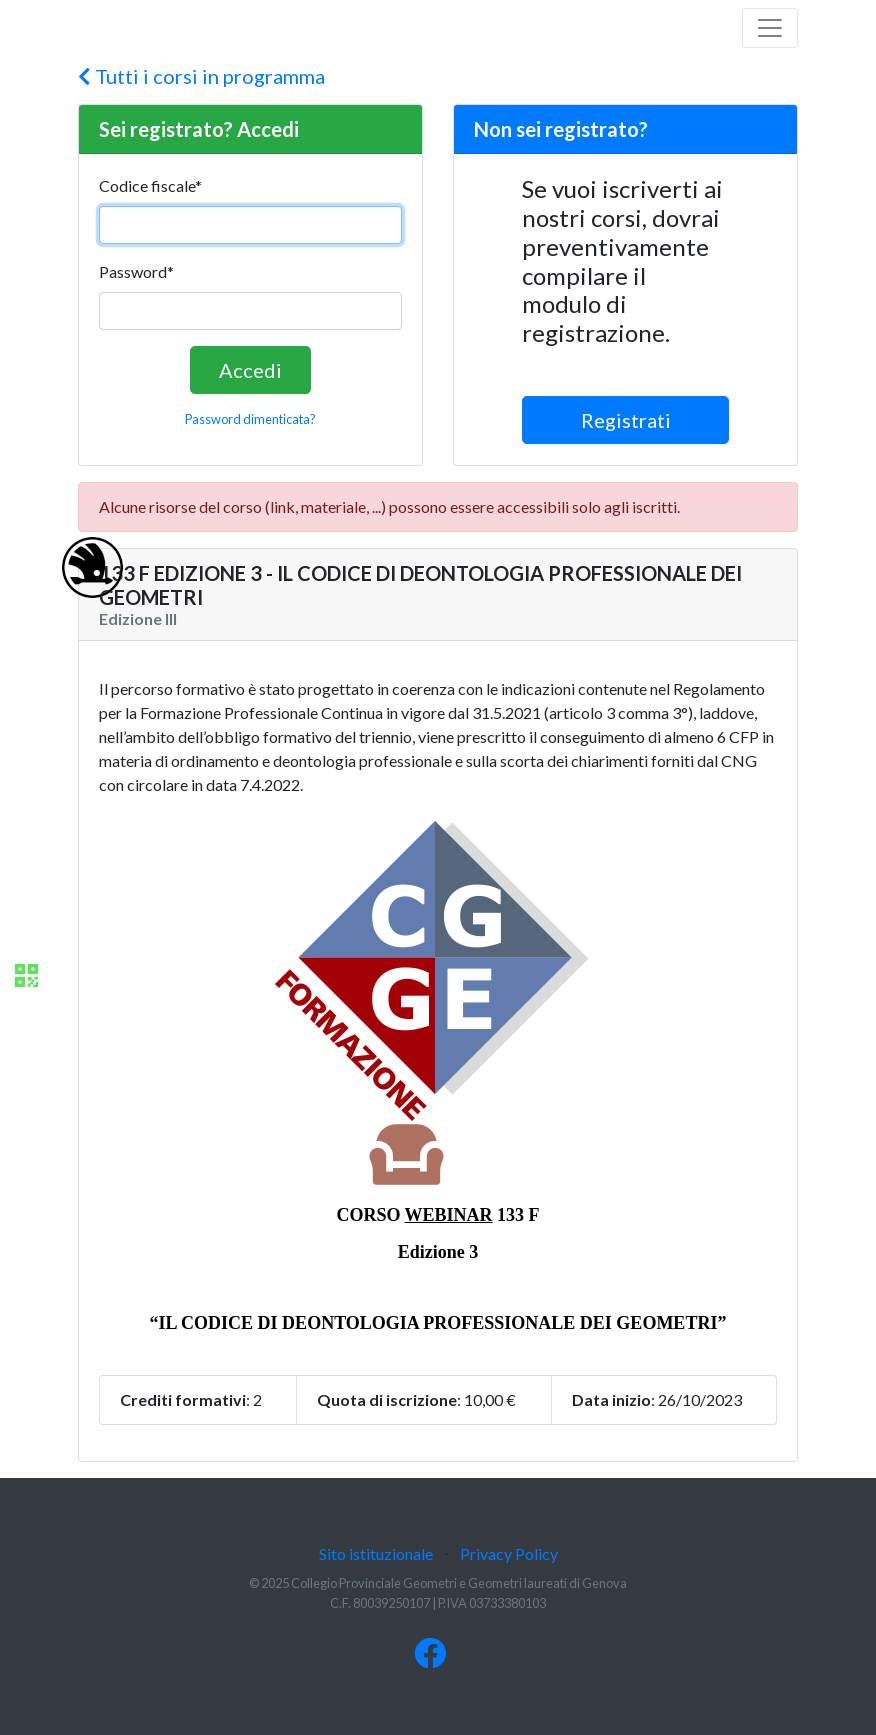 This screenshot has height=1735, width=876. What do you see at coordinates (92, 567) in the screenshot?
I see `Škoda brand logo` at bounding box center [92, 567].